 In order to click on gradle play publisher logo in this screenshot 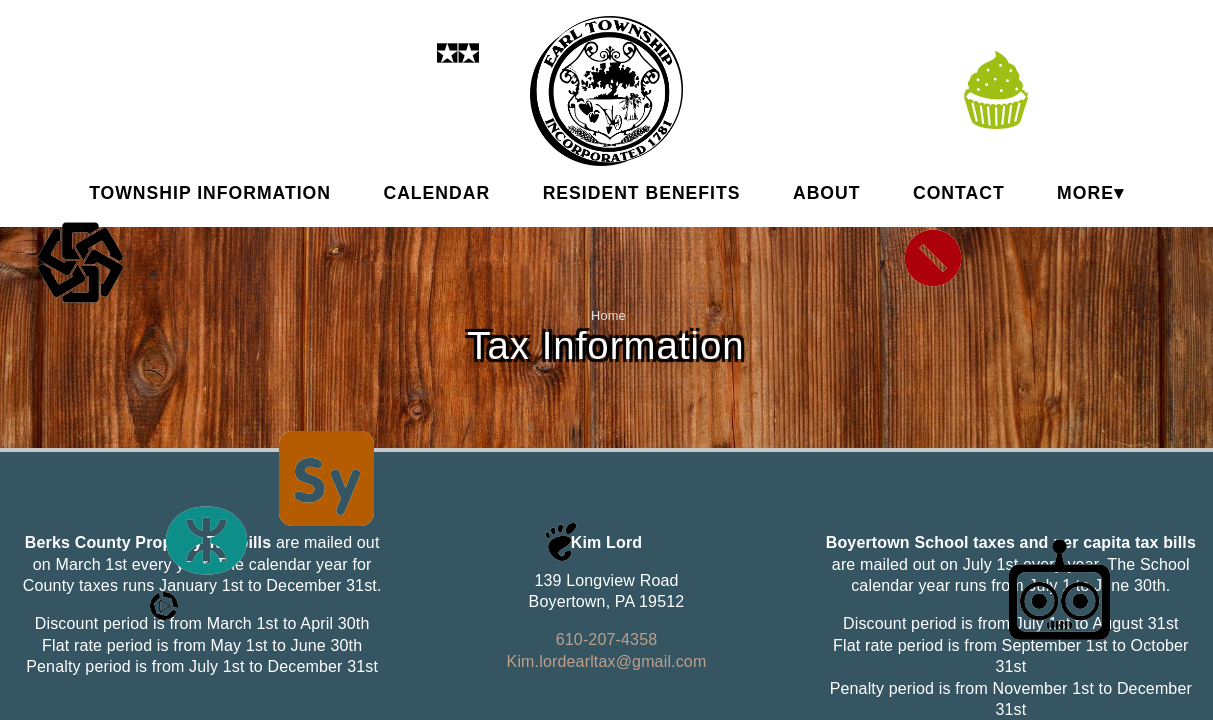, I will do `click(164, 606)`.